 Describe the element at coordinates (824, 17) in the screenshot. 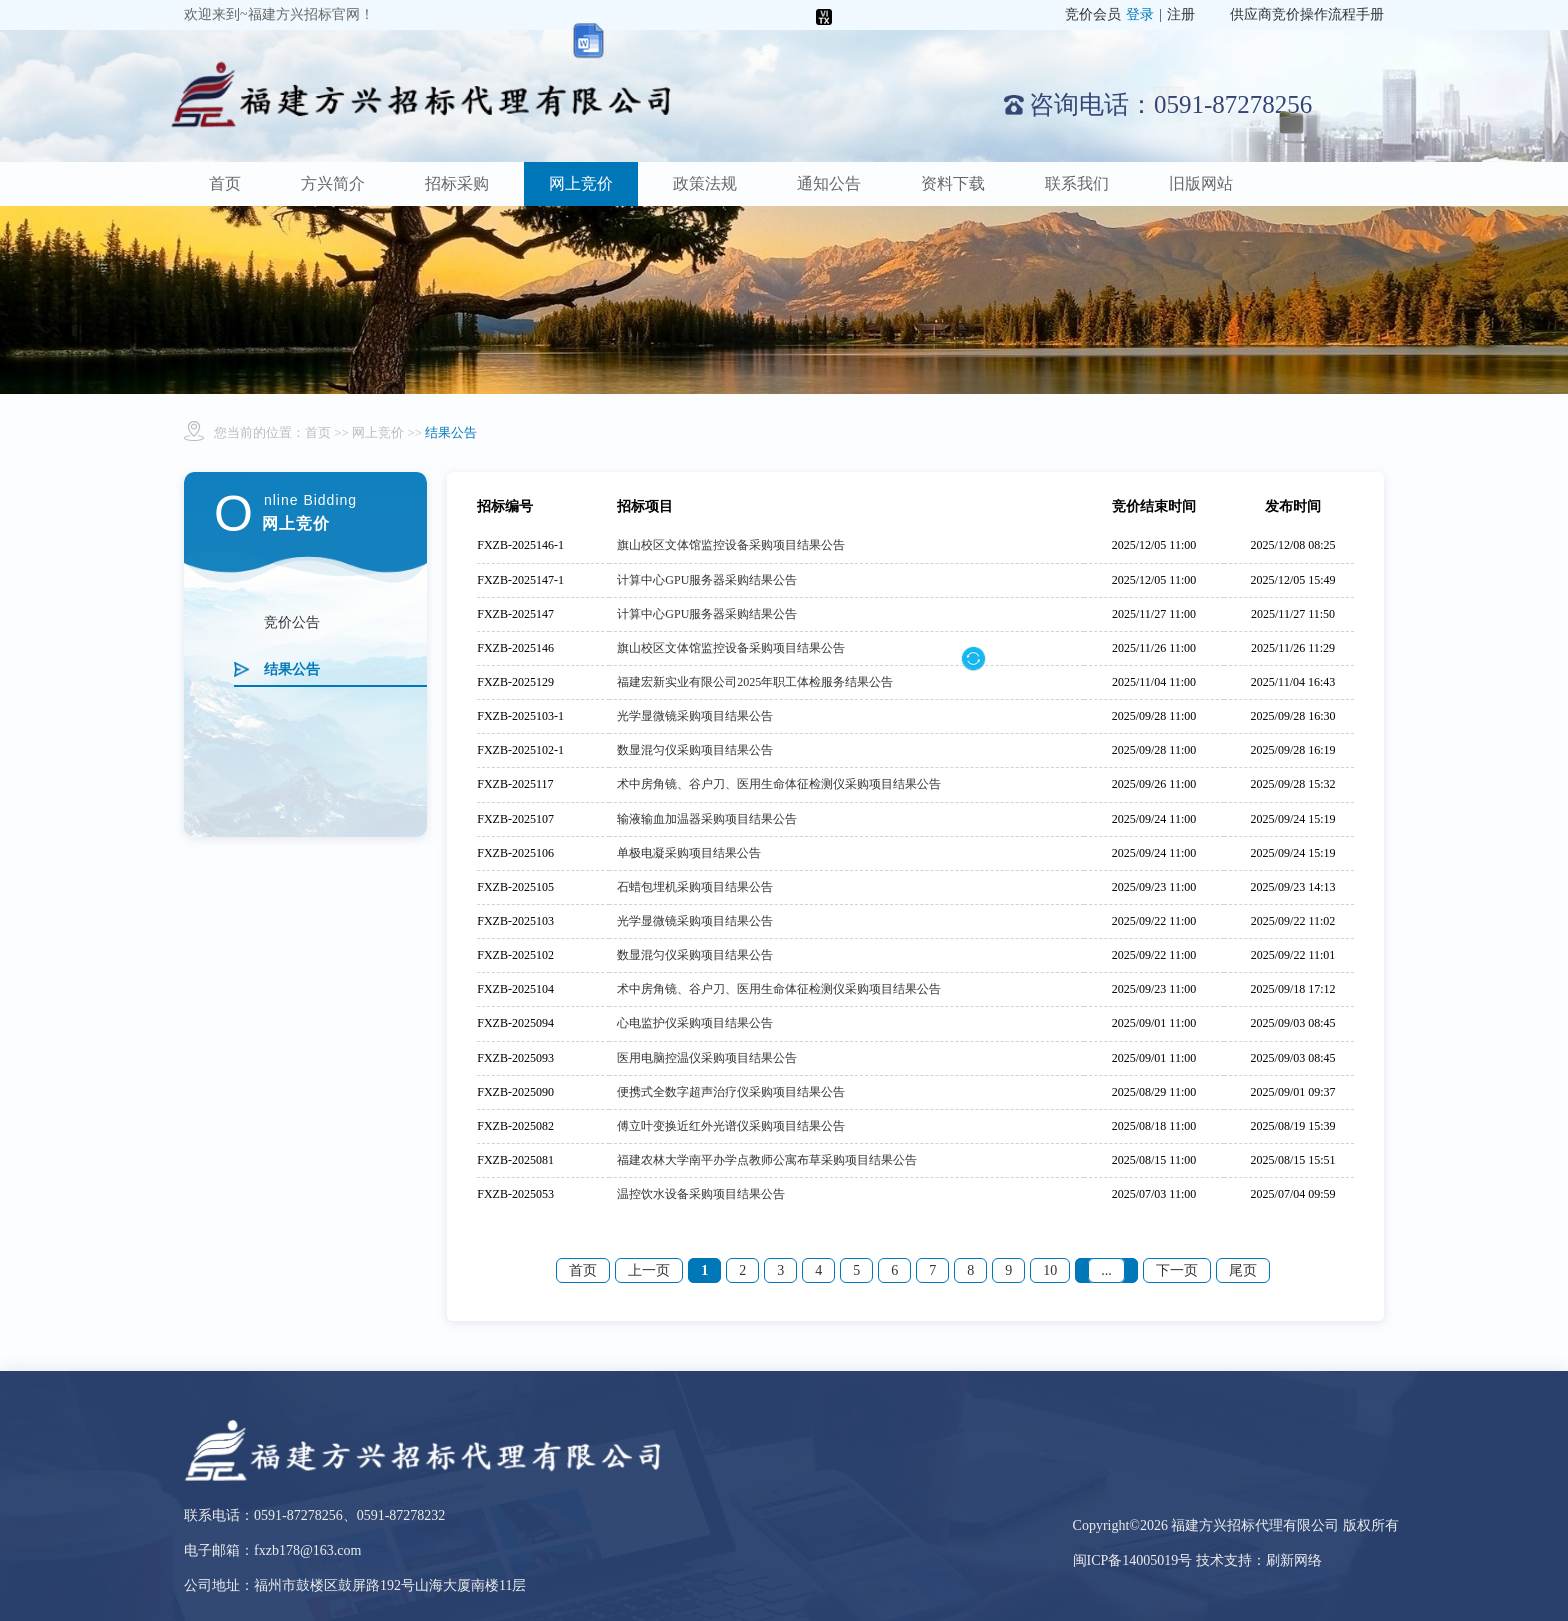

I see `switch to Vietnamese Telex input method` at that location.